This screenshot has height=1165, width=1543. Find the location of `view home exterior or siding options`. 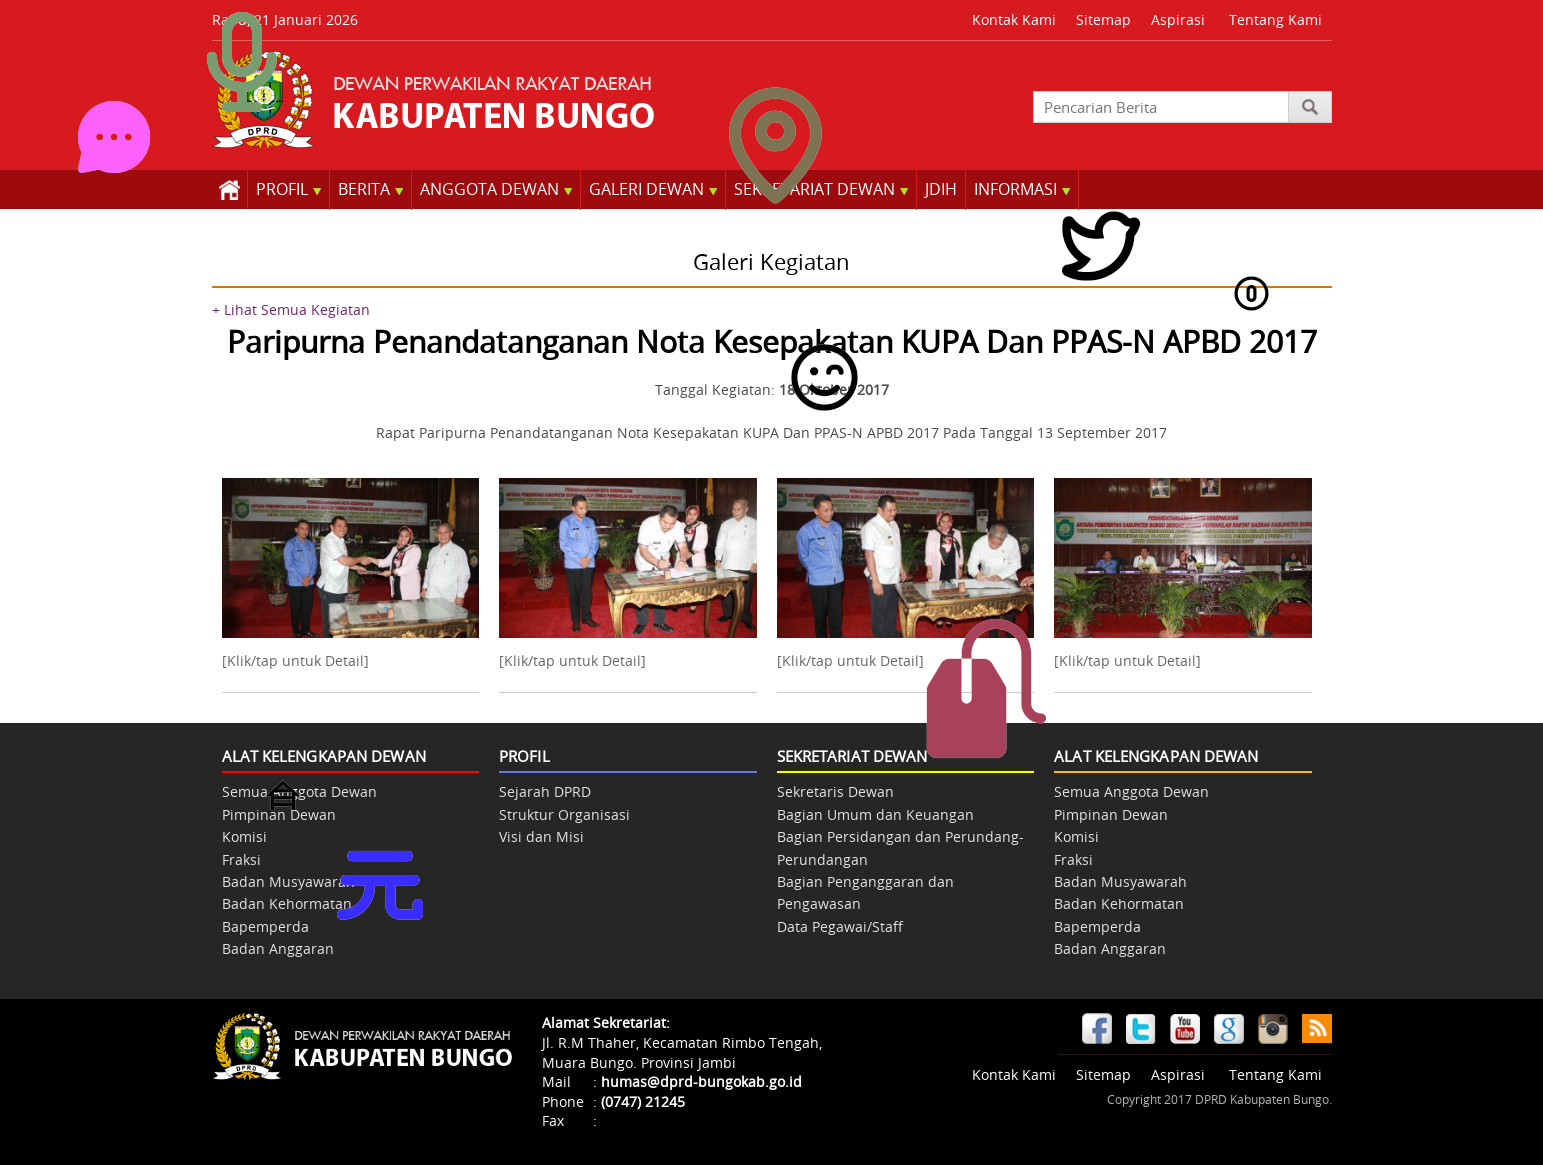

view home exterior or siding options is located at coordinates (283, 796).